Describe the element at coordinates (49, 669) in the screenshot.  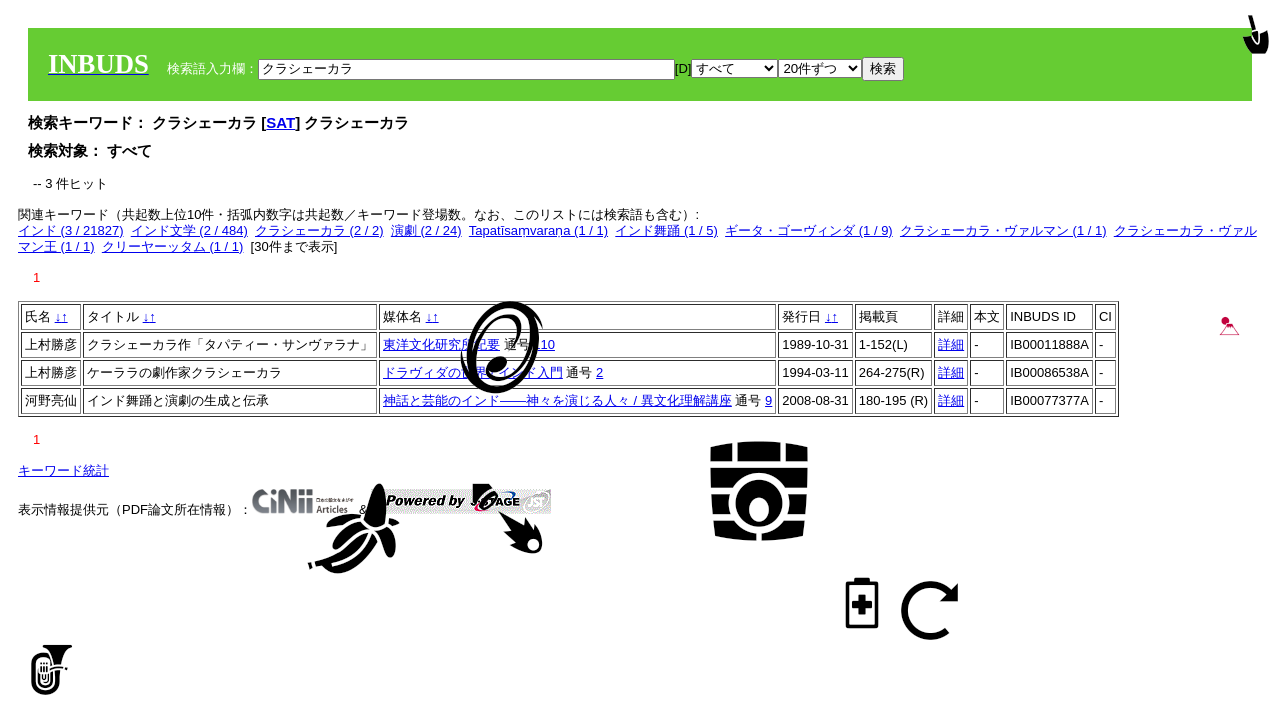
I see `select tuba as your instrument` at that location.